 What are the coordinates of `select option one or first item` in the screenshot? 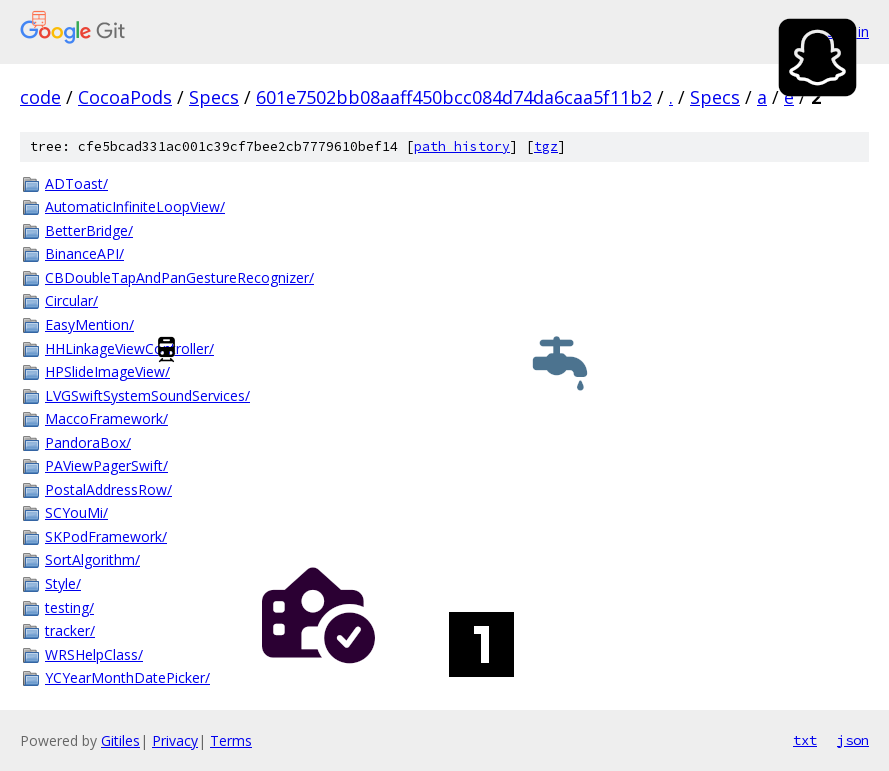 It's located at (481, 644).